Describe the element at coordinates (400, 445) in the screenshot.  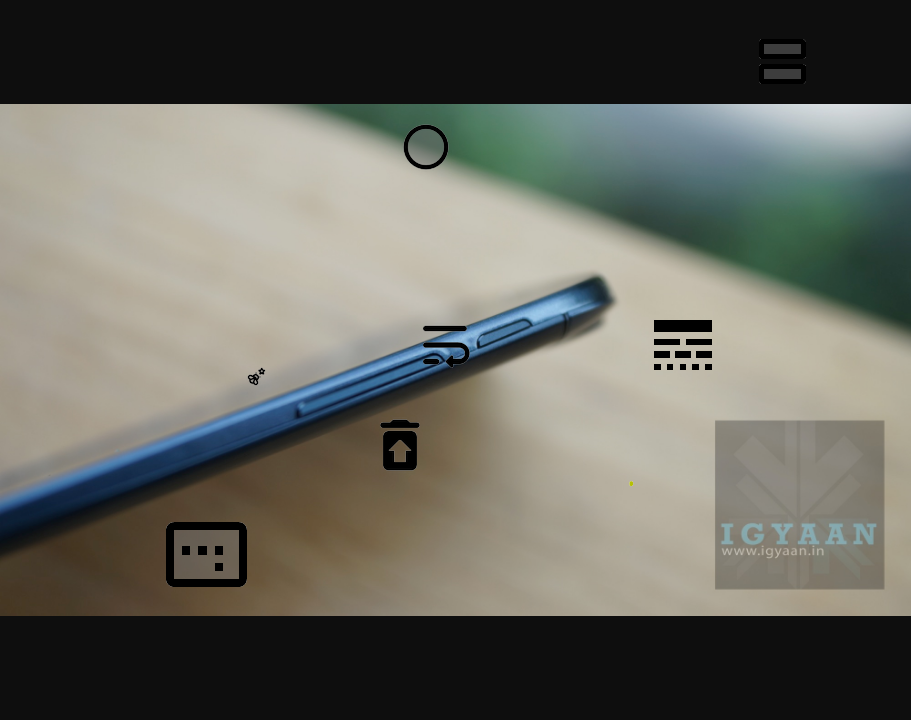
I see `restore a deleted item from trash` at that location.